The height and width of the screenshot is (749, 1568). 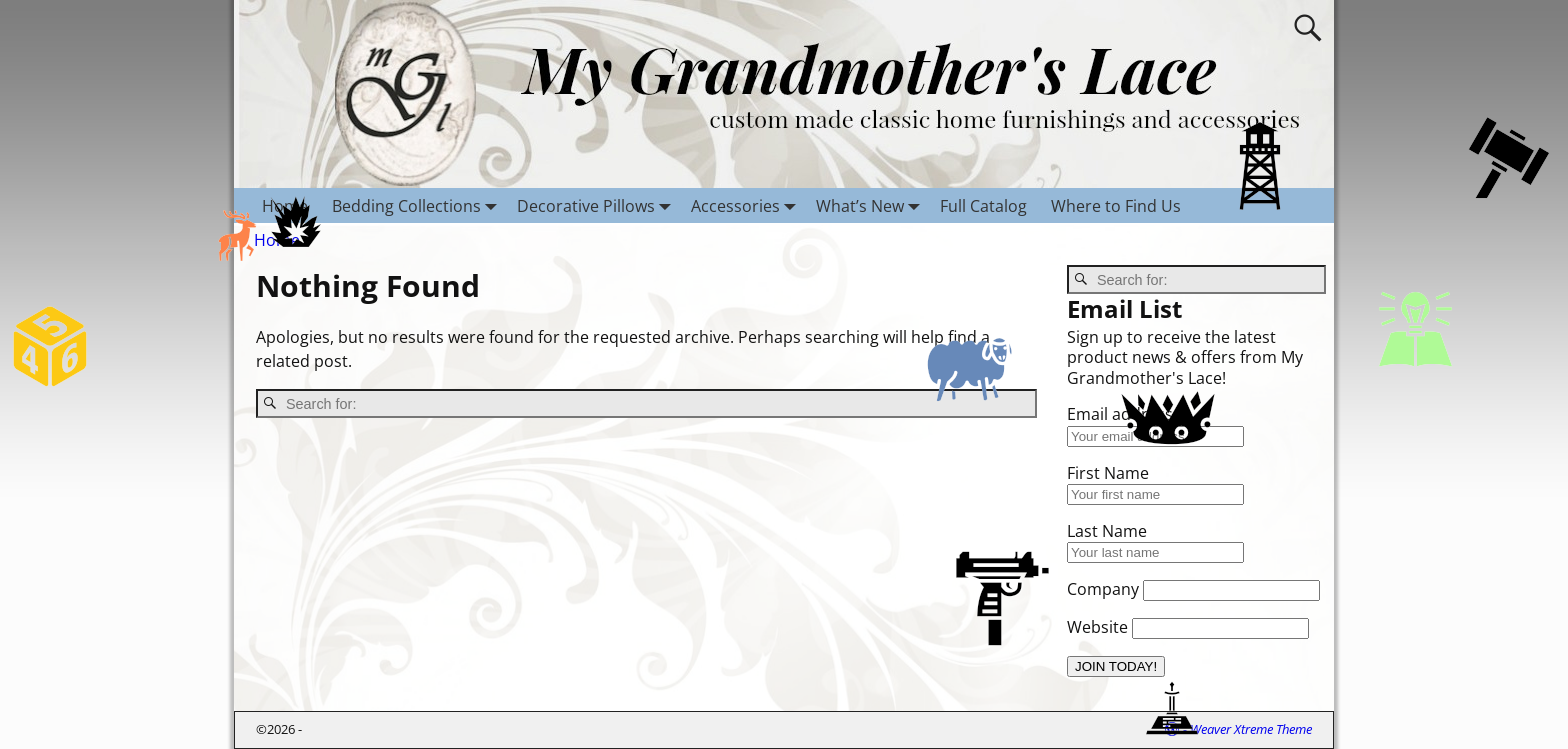 What do you see at coordinates (295, 221) in the screenshot?
I see `indicates screen damage or impact effect` at bounding box center [295, 221].